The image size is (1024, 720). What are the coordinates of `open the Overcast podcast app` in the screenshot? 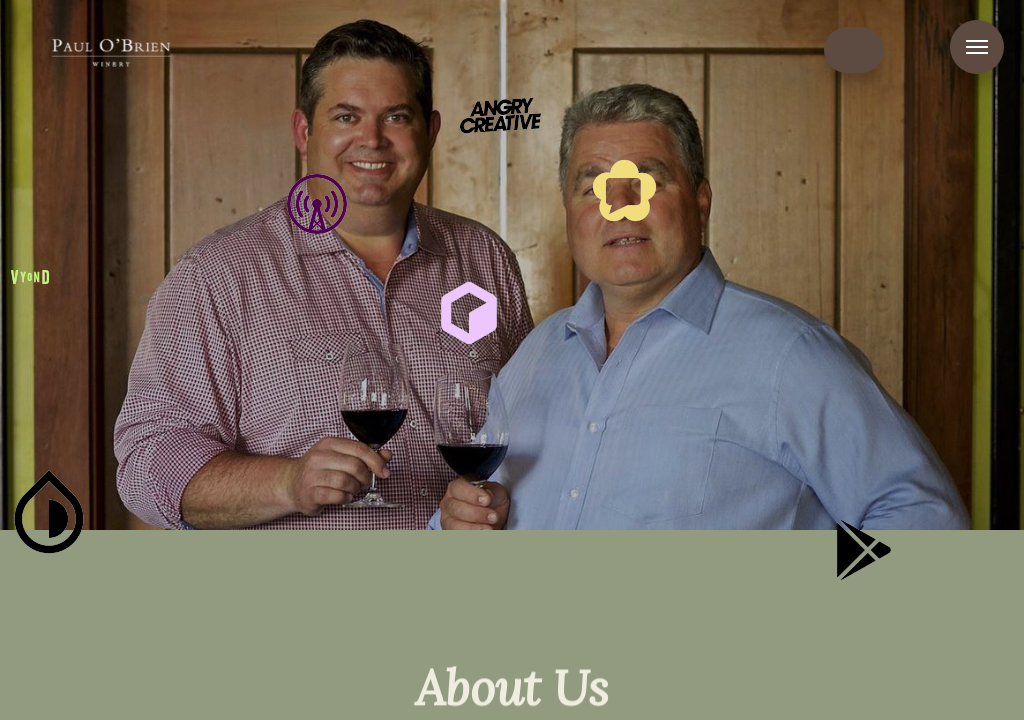 It's located at (317, 204).